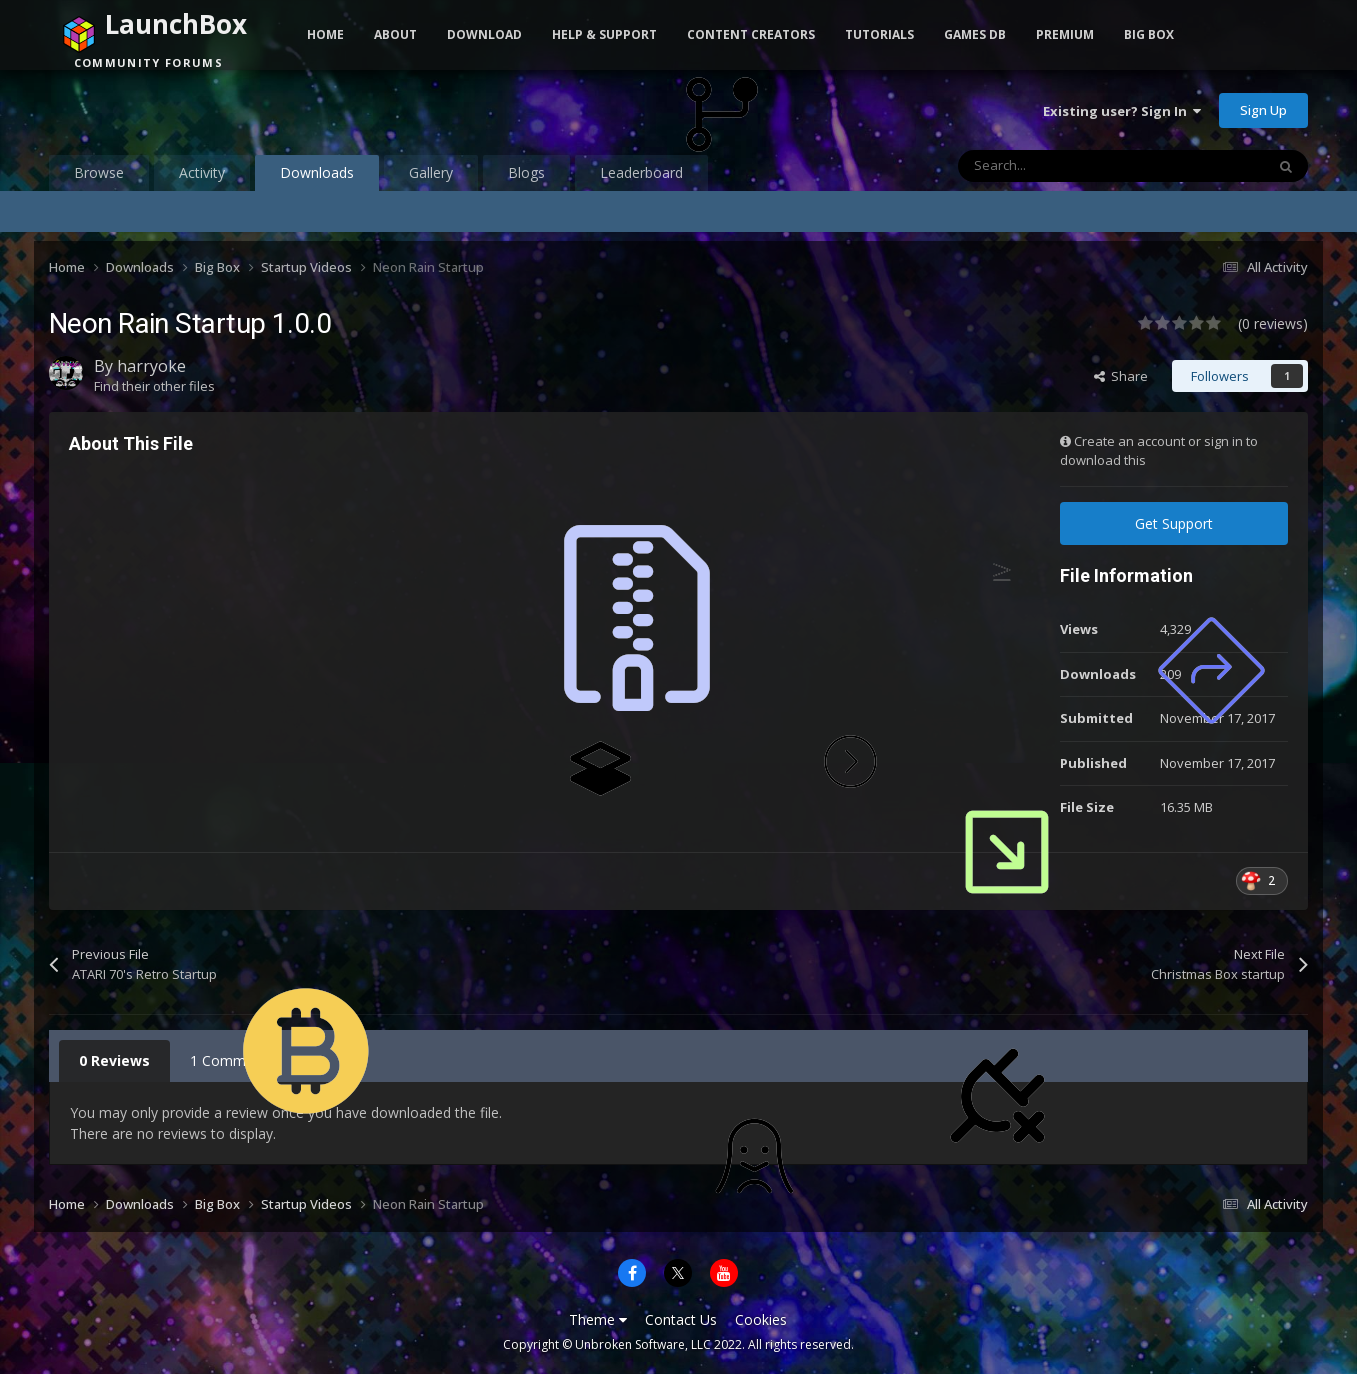  I want to click on view or open a compressed zip file, so click(637, 614).